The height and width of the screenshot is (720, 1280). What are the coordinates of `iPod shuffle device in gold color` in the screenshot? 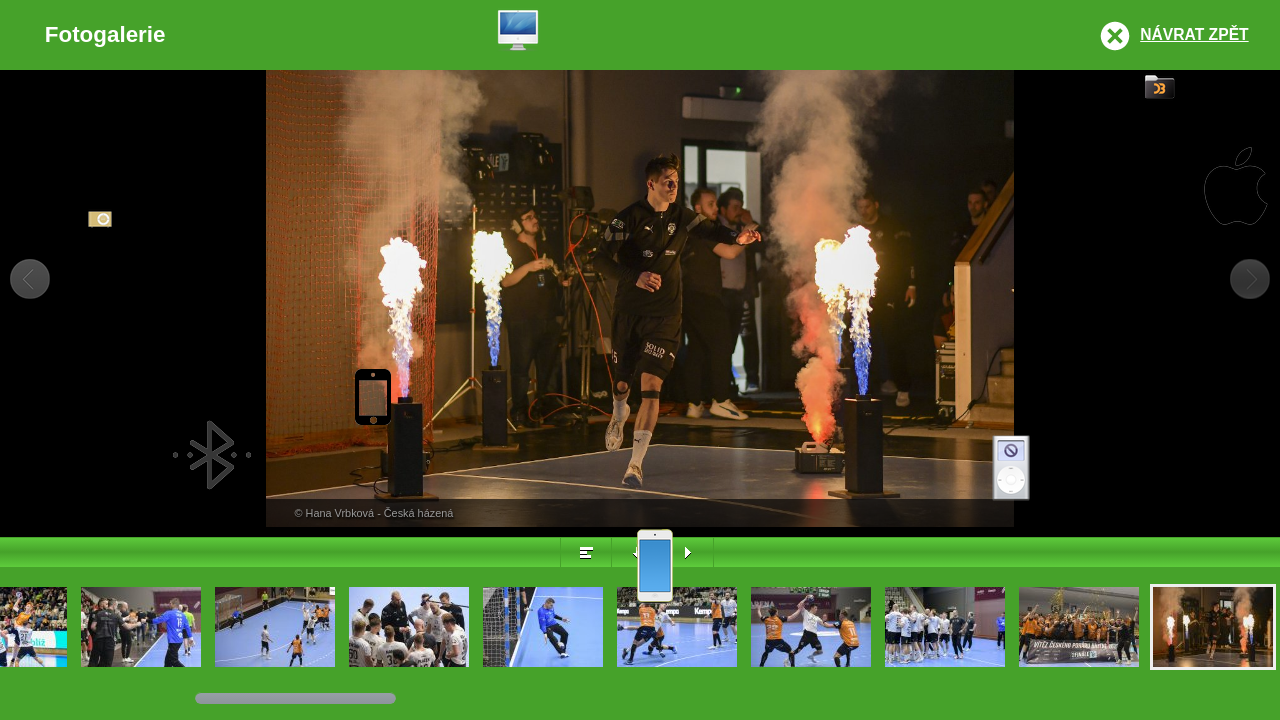 It's located at (100, 215).